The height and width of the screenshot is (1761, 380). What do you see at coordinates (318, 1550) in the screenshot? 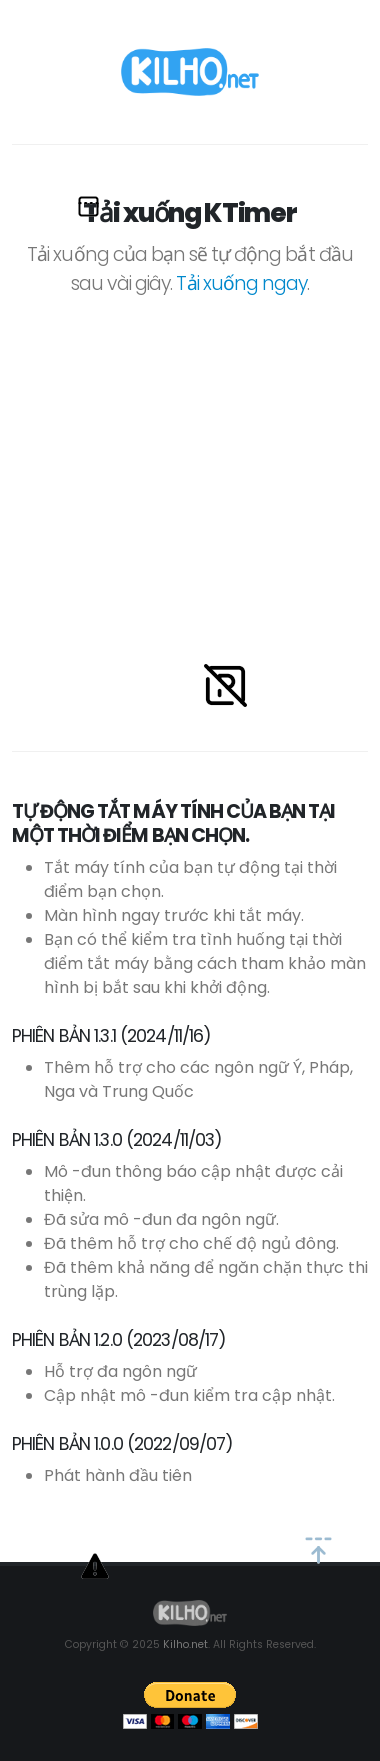
I see `upload to a draft or pending state` at bounding box center [318, 1550].